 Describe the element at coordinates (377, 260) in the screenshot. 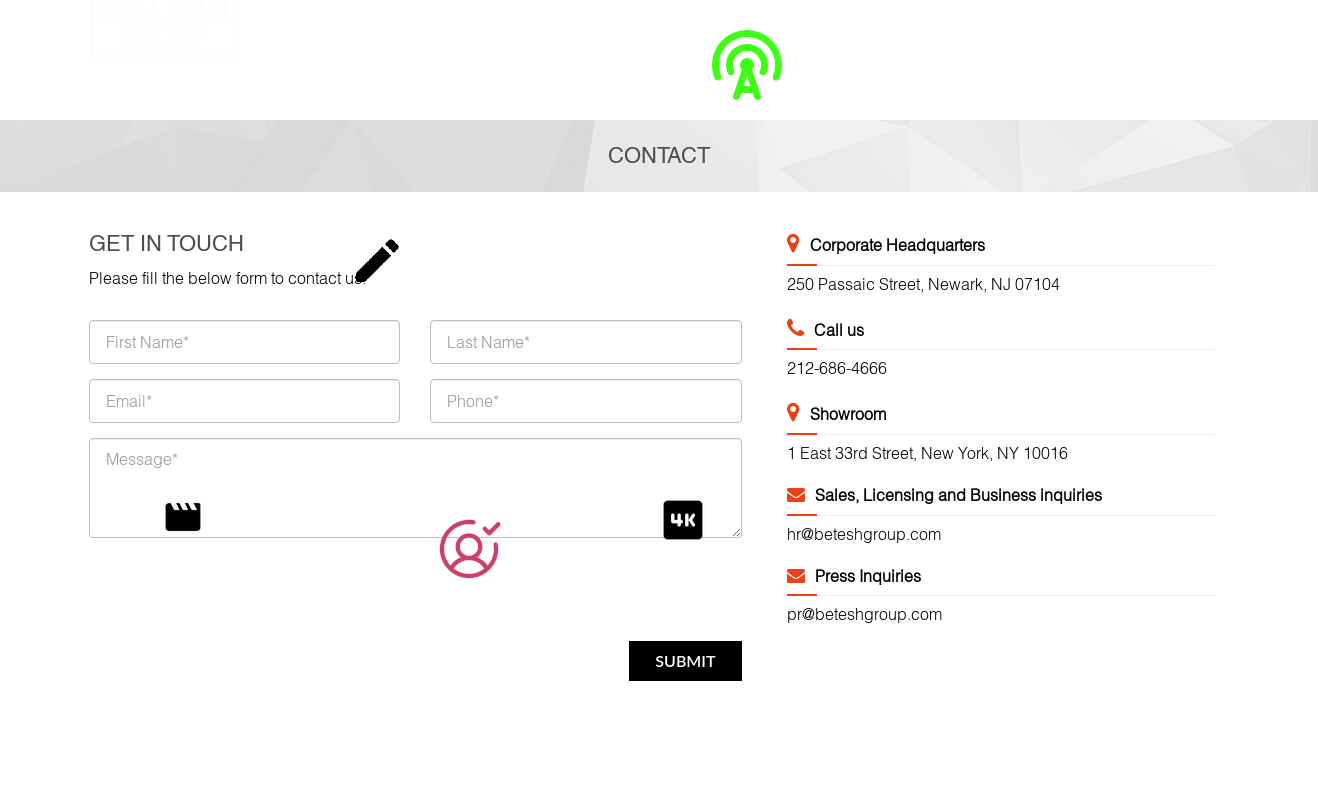

I see `create or compose new content` at that location.